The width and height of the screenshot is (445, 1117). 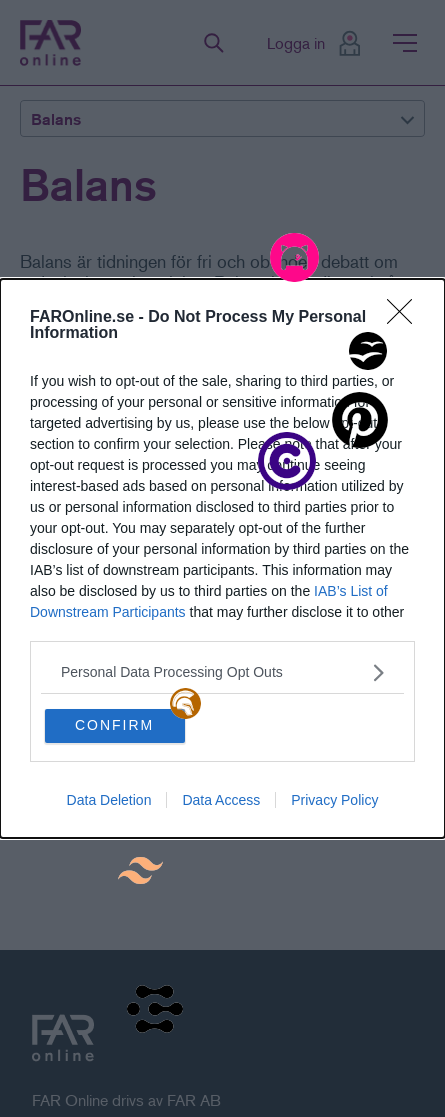 What do you see at coordinates (287, 461) in the screenshot?
I see `open the Continente app or website` at bounding box center [287, 461].